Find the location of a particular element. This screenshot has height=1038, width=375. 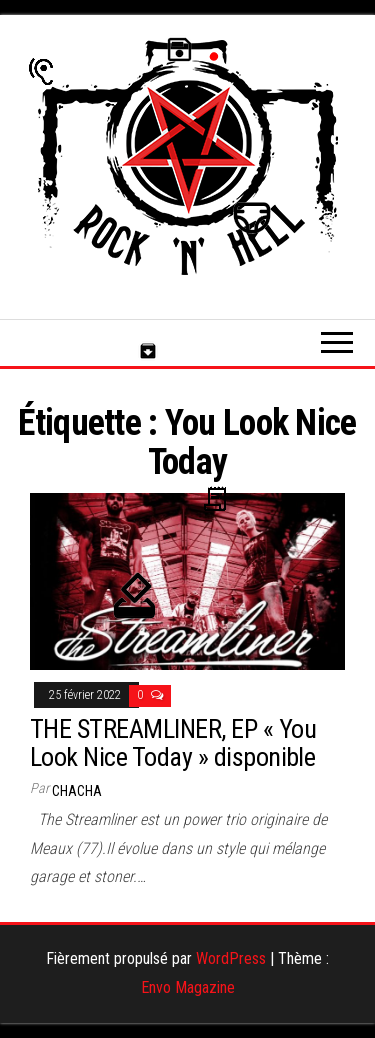

save current file or document is located at coordinates (179, 49).